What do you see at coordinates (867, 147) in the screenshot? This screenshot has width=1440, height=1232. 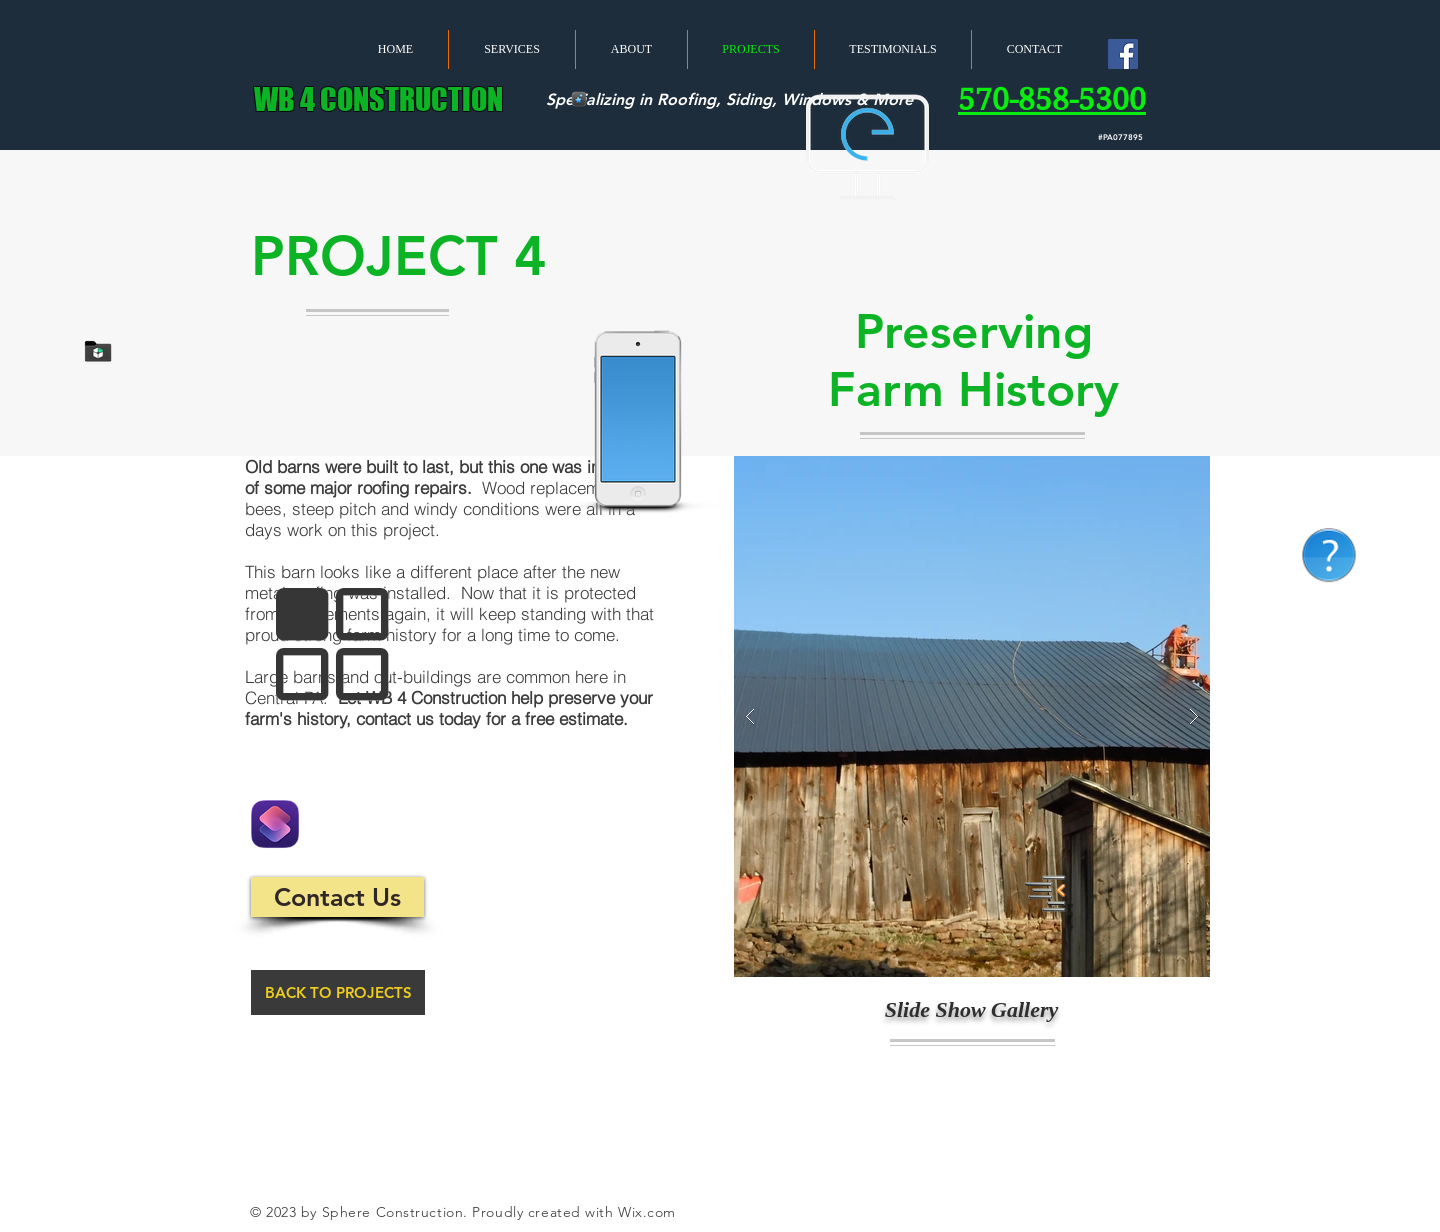 I see `rotate display clockwise` at bounding box center [867, 147].